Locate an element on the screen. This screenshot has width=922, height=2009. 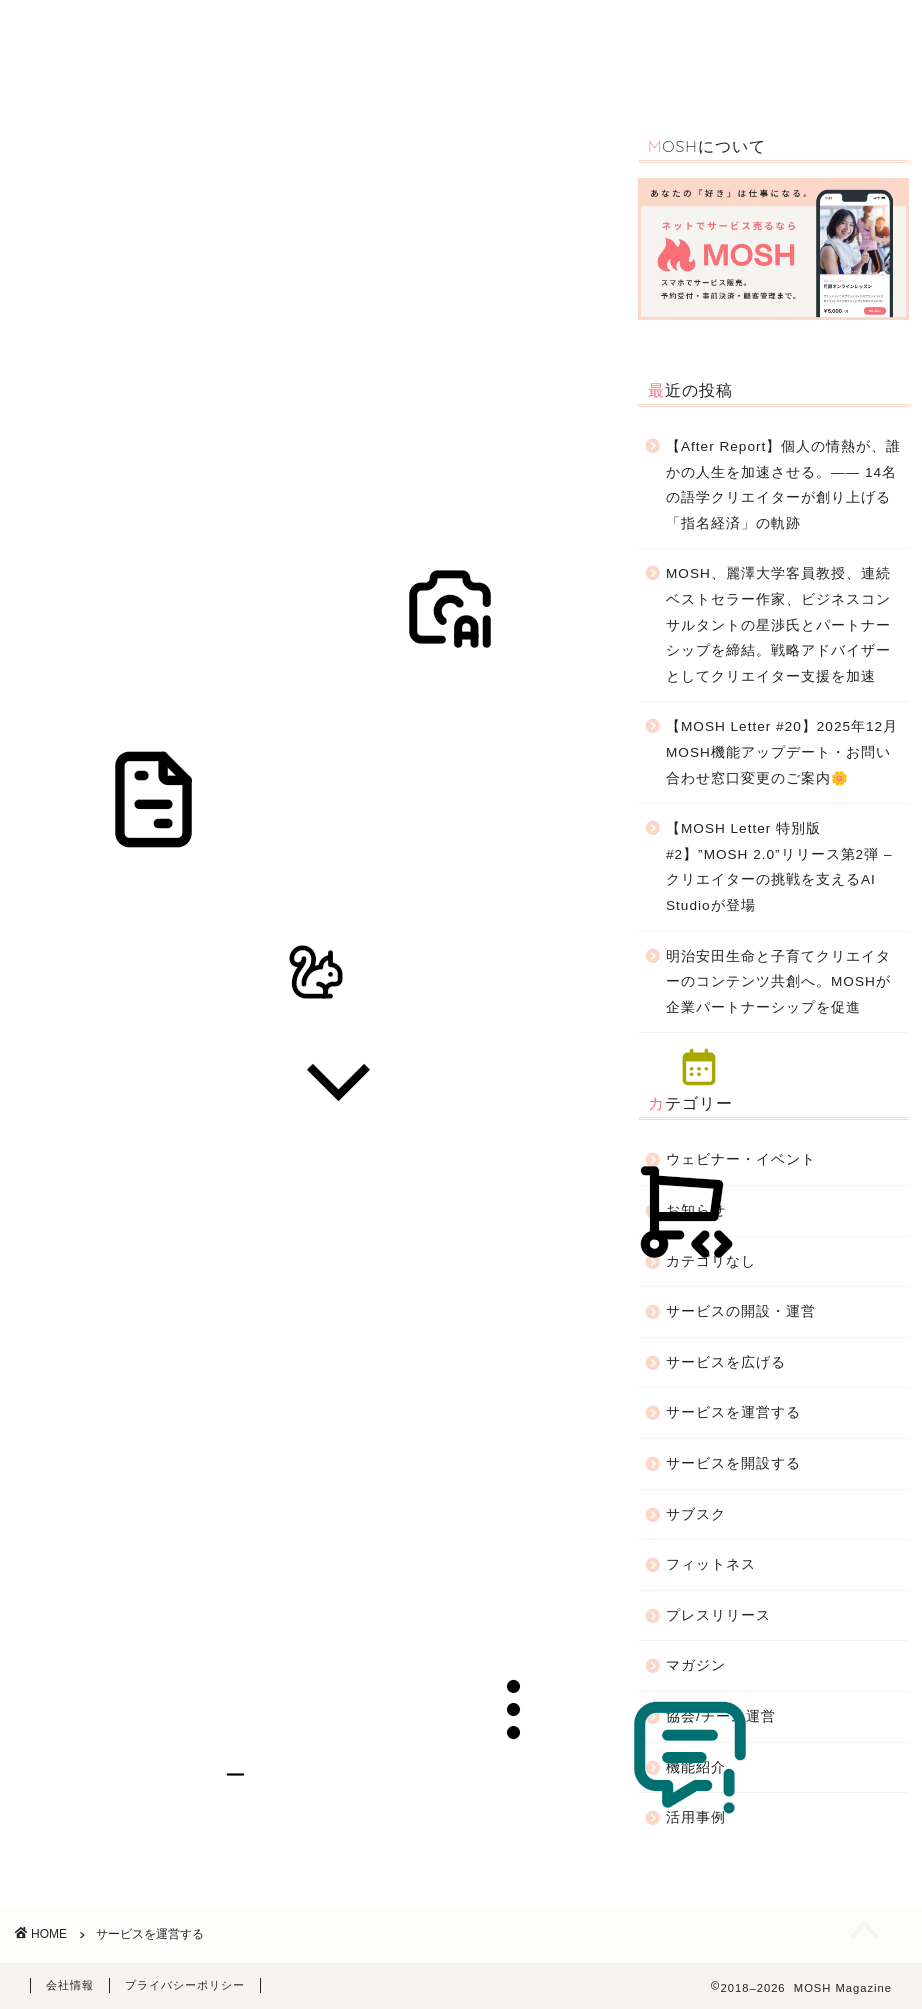
expand a dropdown menu or section is located at coordinates (338, 1082).